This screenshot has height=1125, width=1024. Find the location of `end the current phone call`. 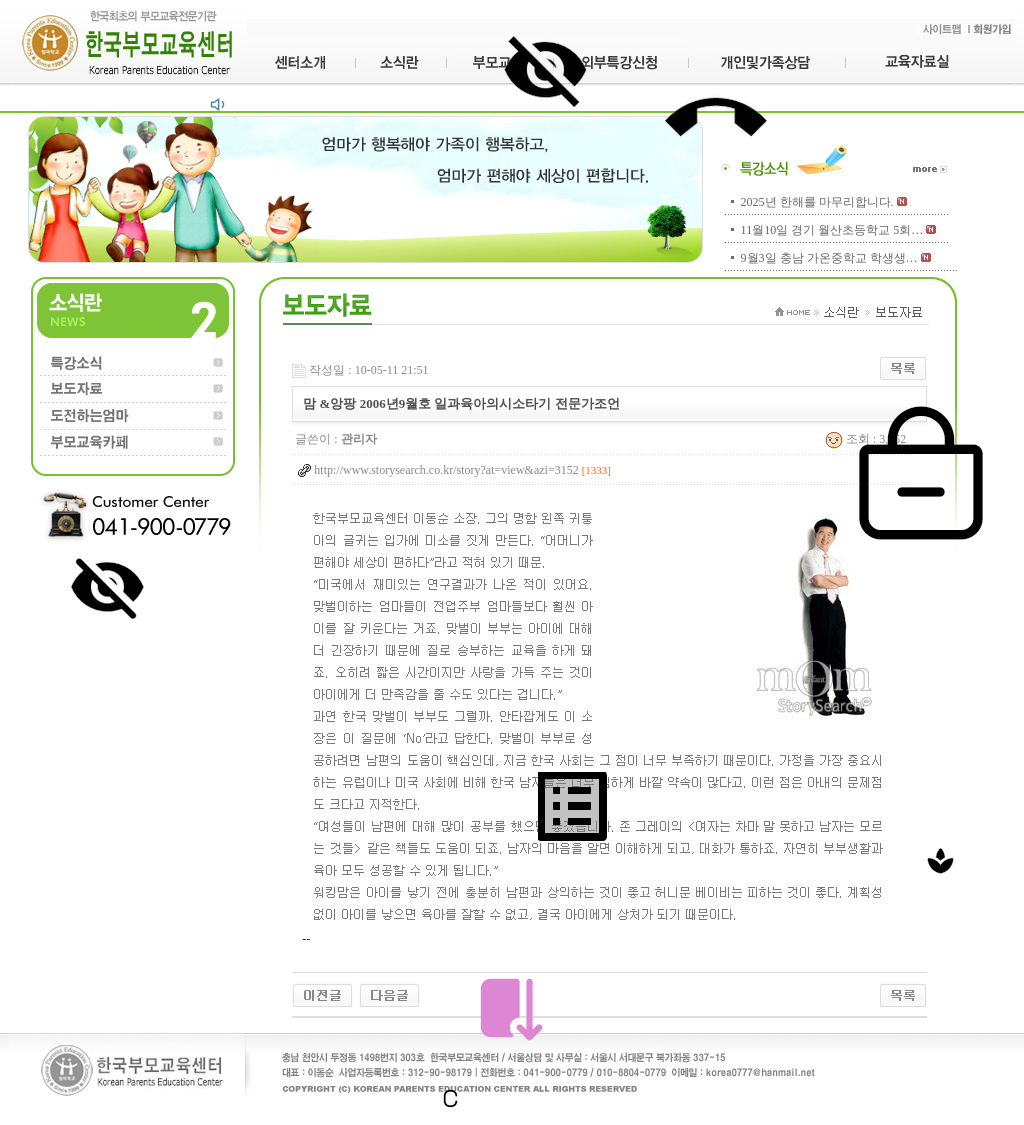

end the current phone call is located at coordinates (716, 119).